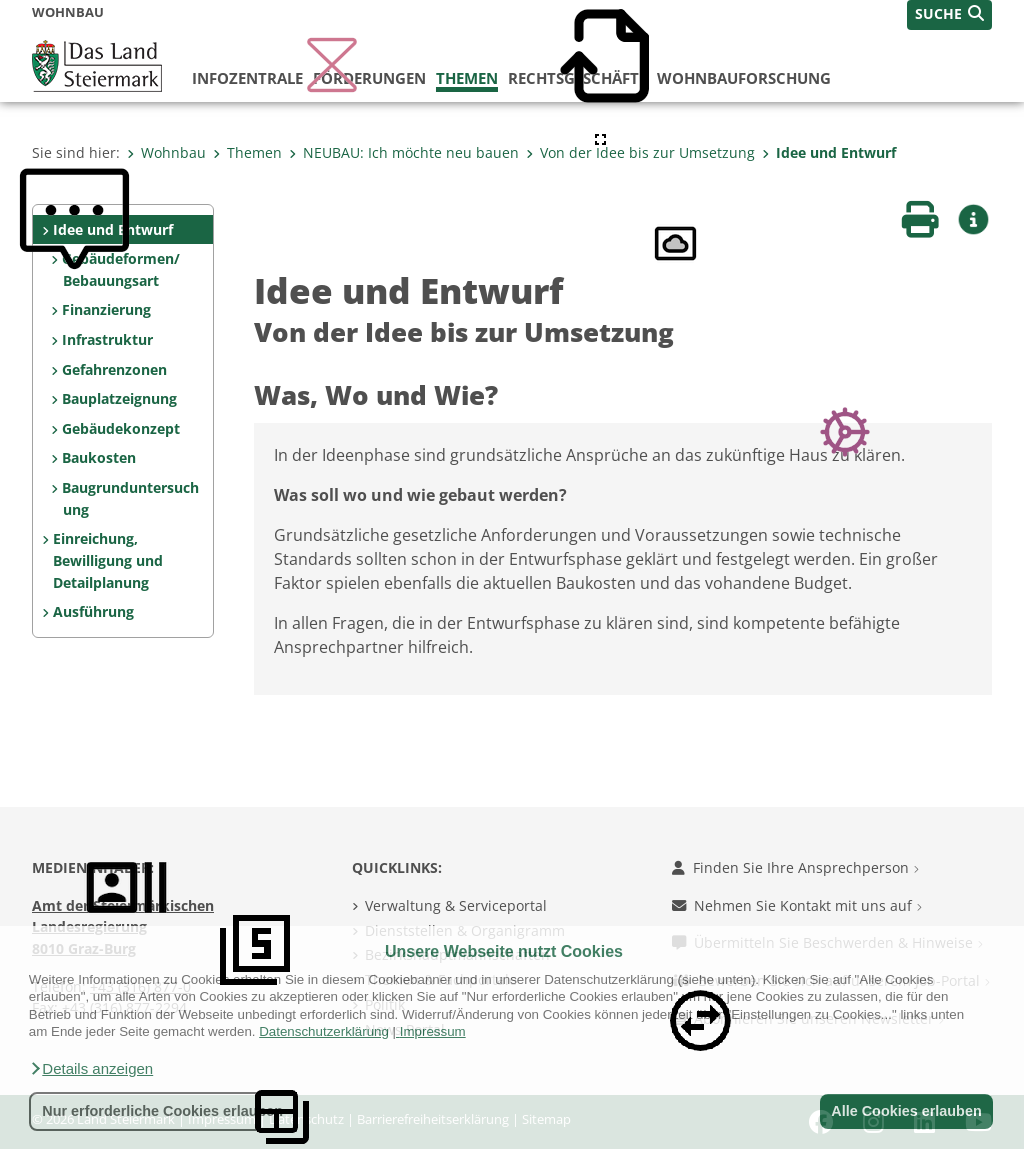 The height and width of the screenshot is (1149, 1024). What do you see at coordinates (600, 139) in the screenshot?
I see `expand to fullscreen mode` at bounding box center [600, 139].